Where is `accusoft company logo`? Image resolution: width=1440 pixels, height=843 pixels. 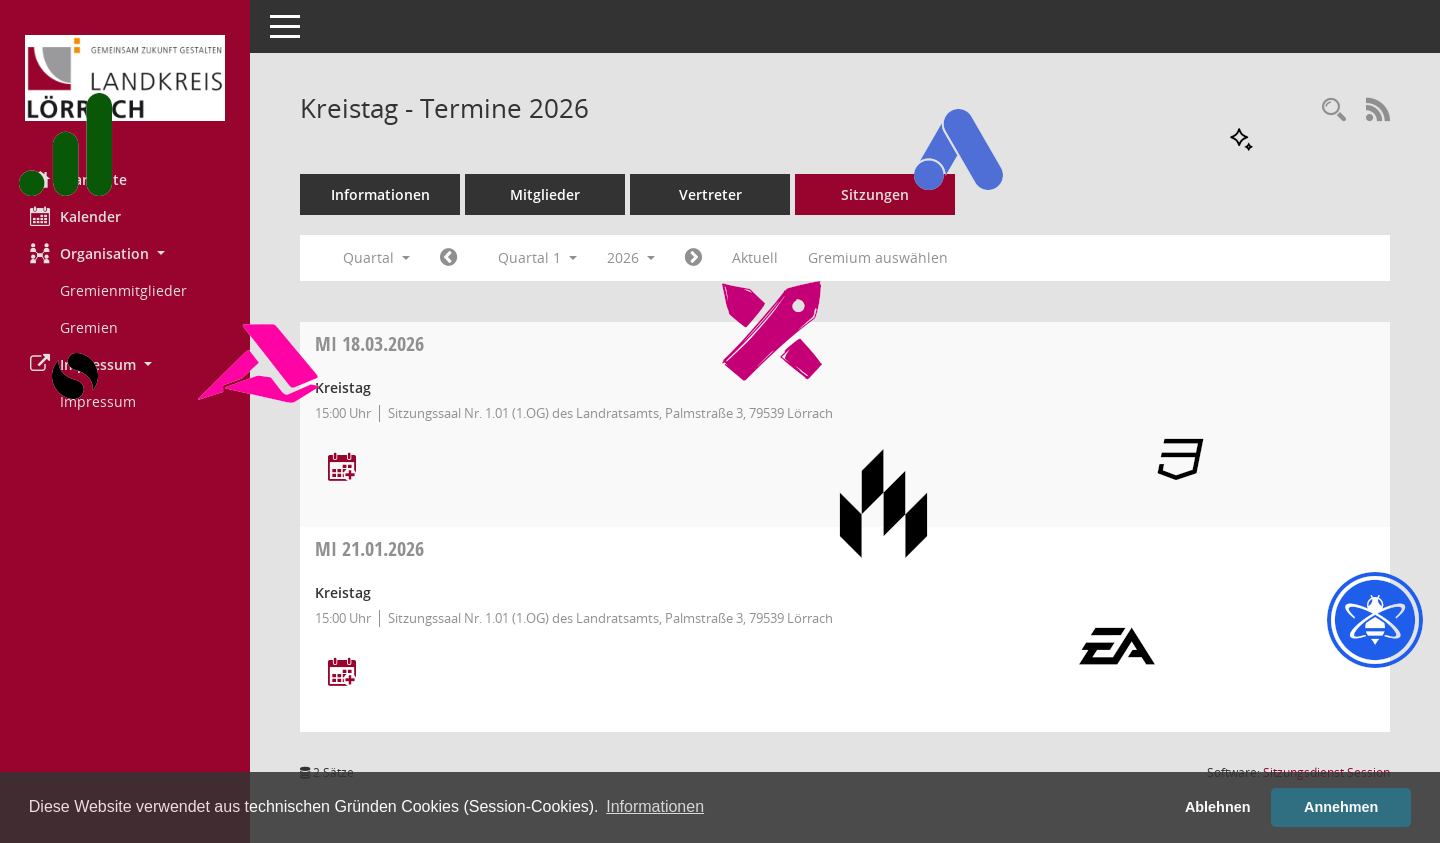
accusoft company logo is located at coordinates (258, 363).